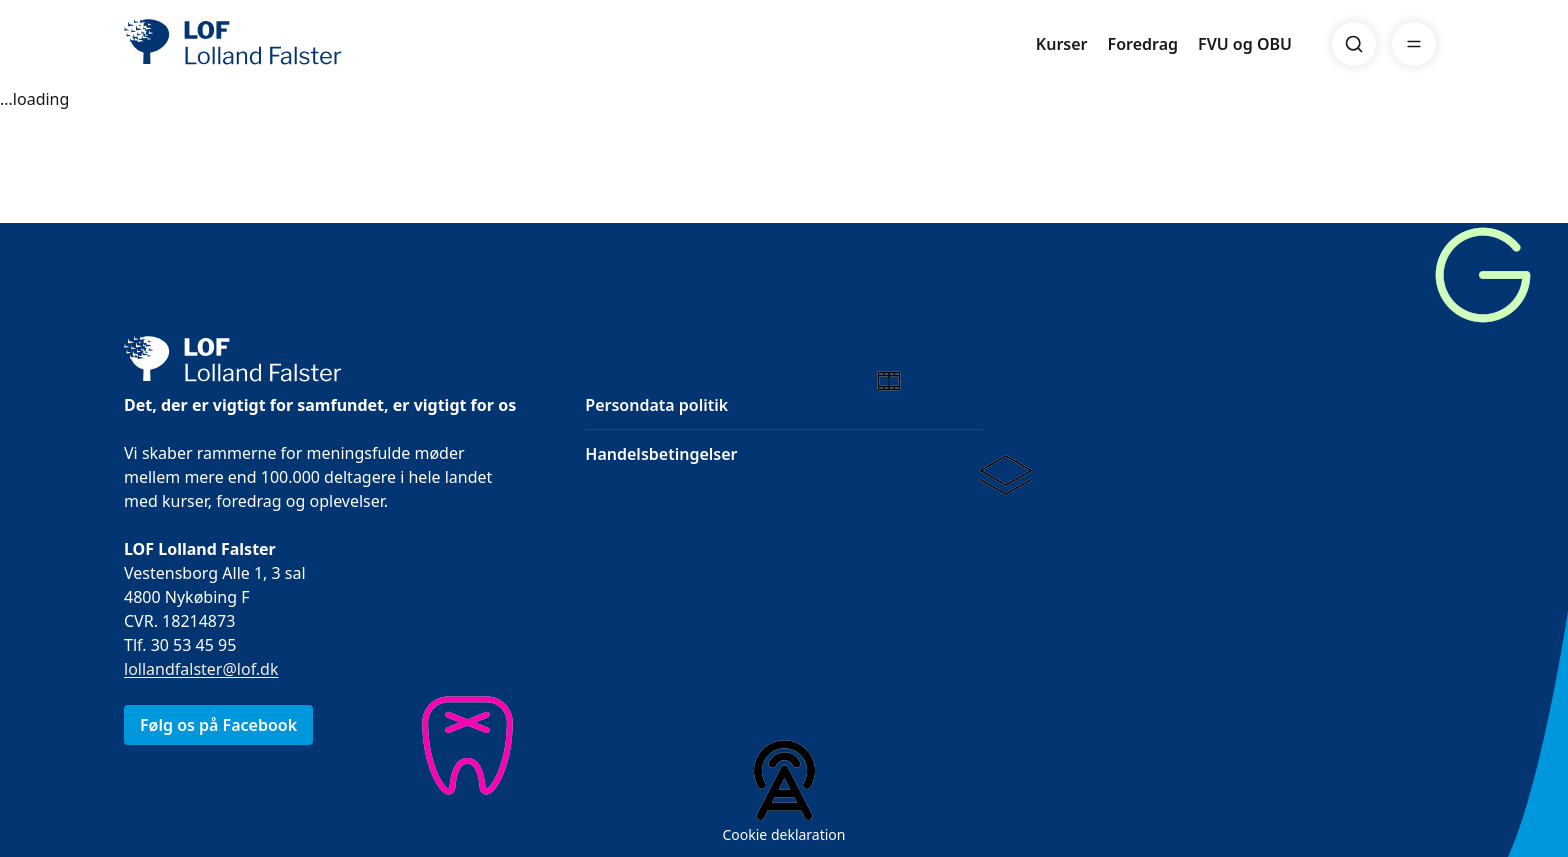 This screenshot has height=857, width=1568. What do you see at coordinates (784, 781) in the screenshot?
I see `indicates cellular network signal or coverage` at bounding box center [784, 781].